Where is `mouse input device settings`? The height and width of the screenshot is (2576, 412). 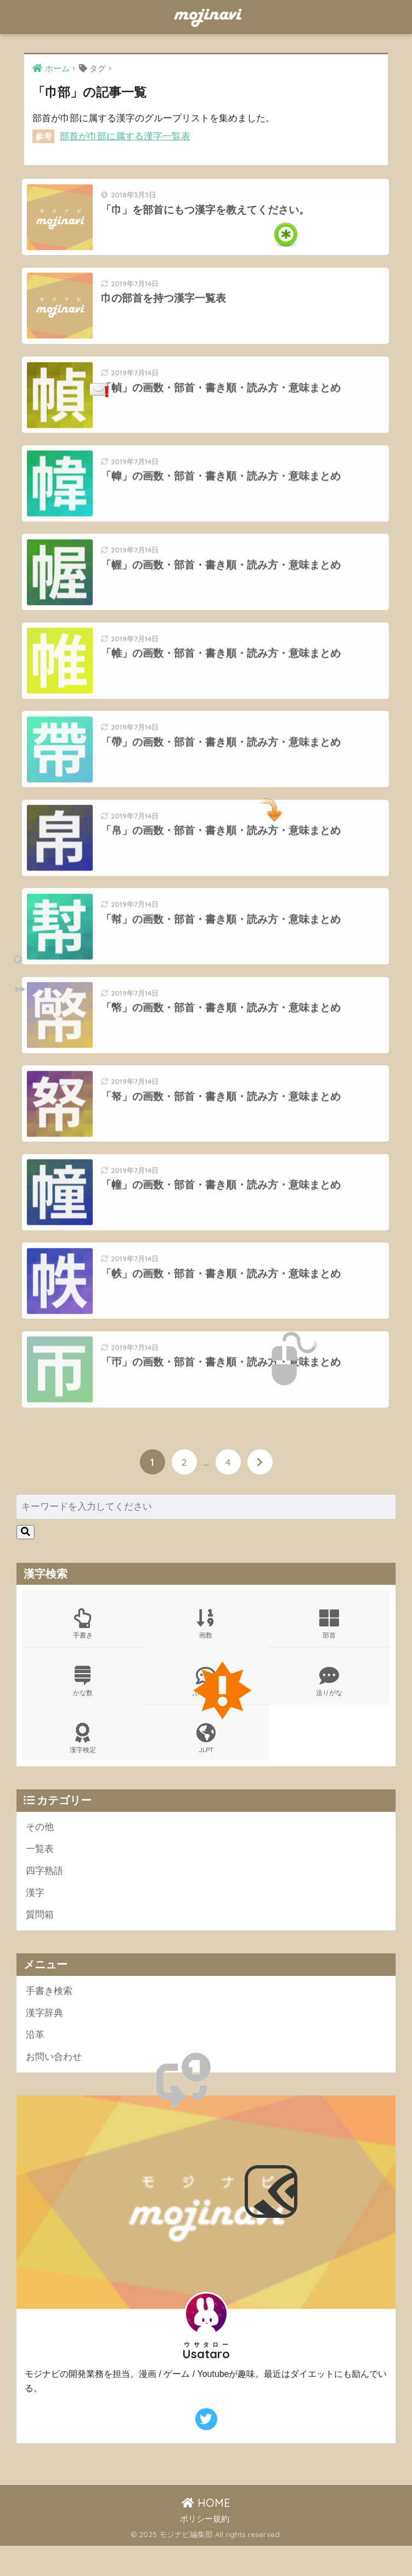
mouse input device settings is located at coordinates (290, 1360).